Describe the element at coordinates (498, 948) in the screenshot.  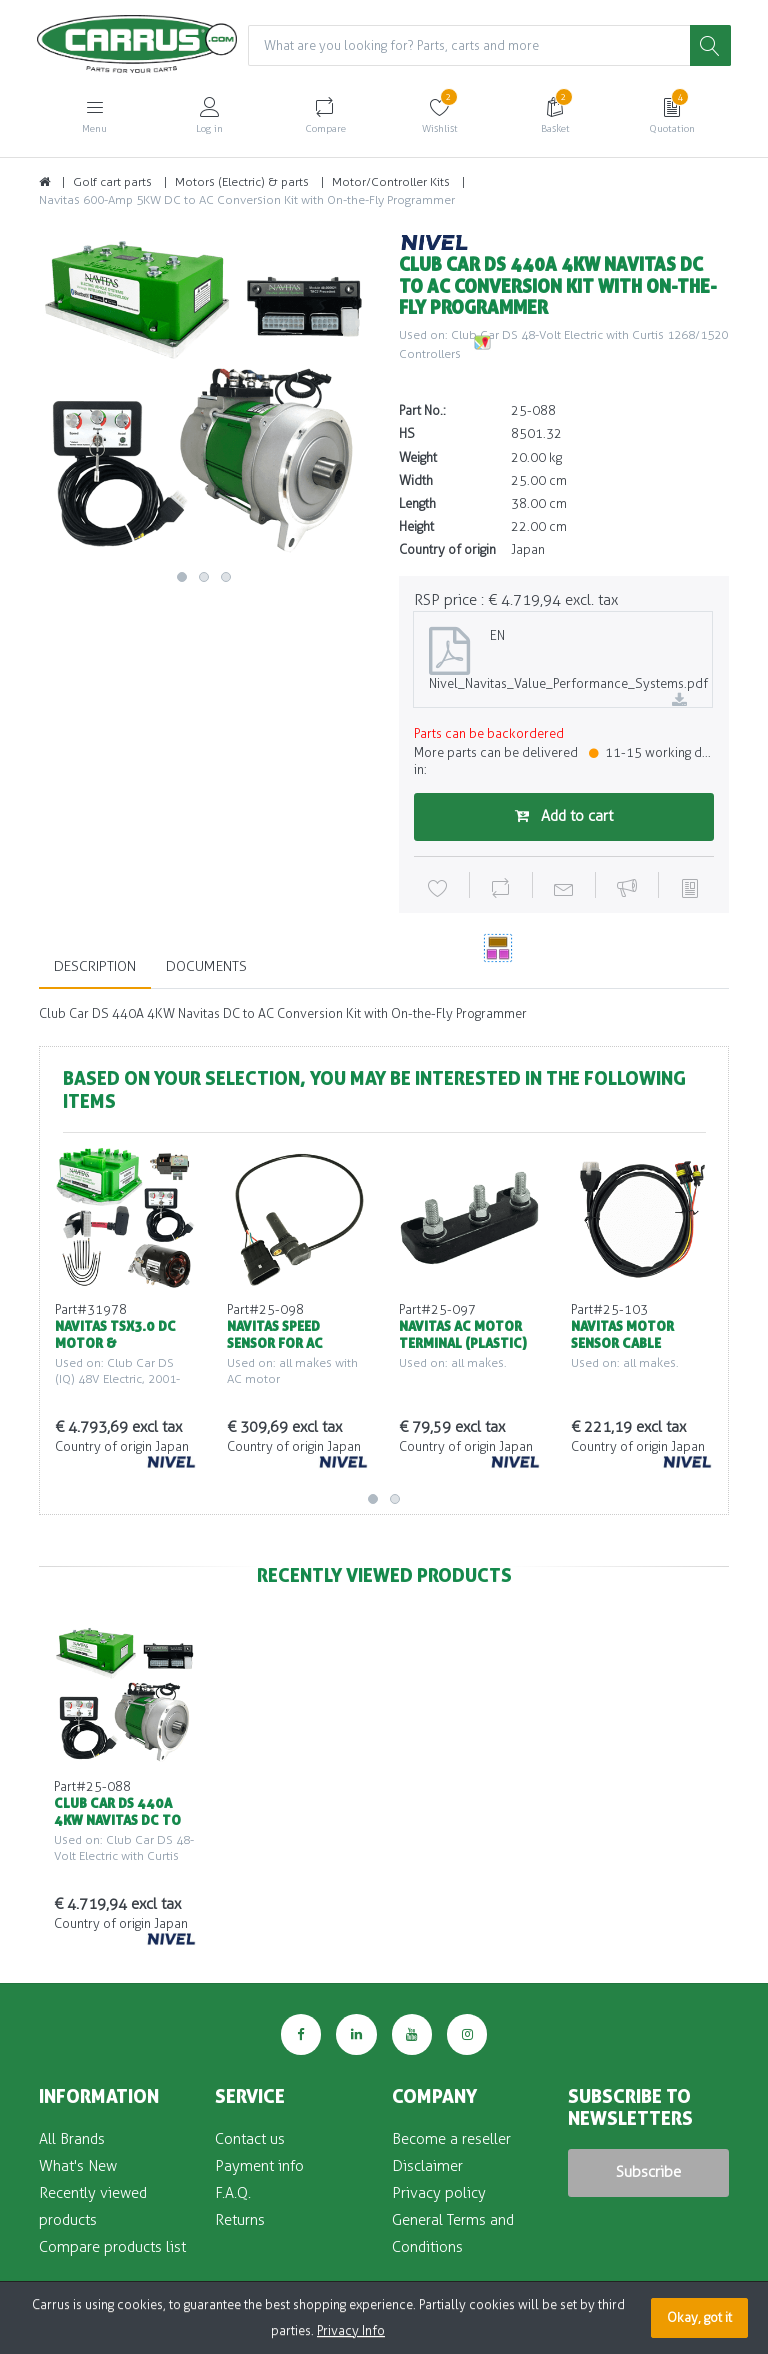
I see `select all items in the current view` at that location.